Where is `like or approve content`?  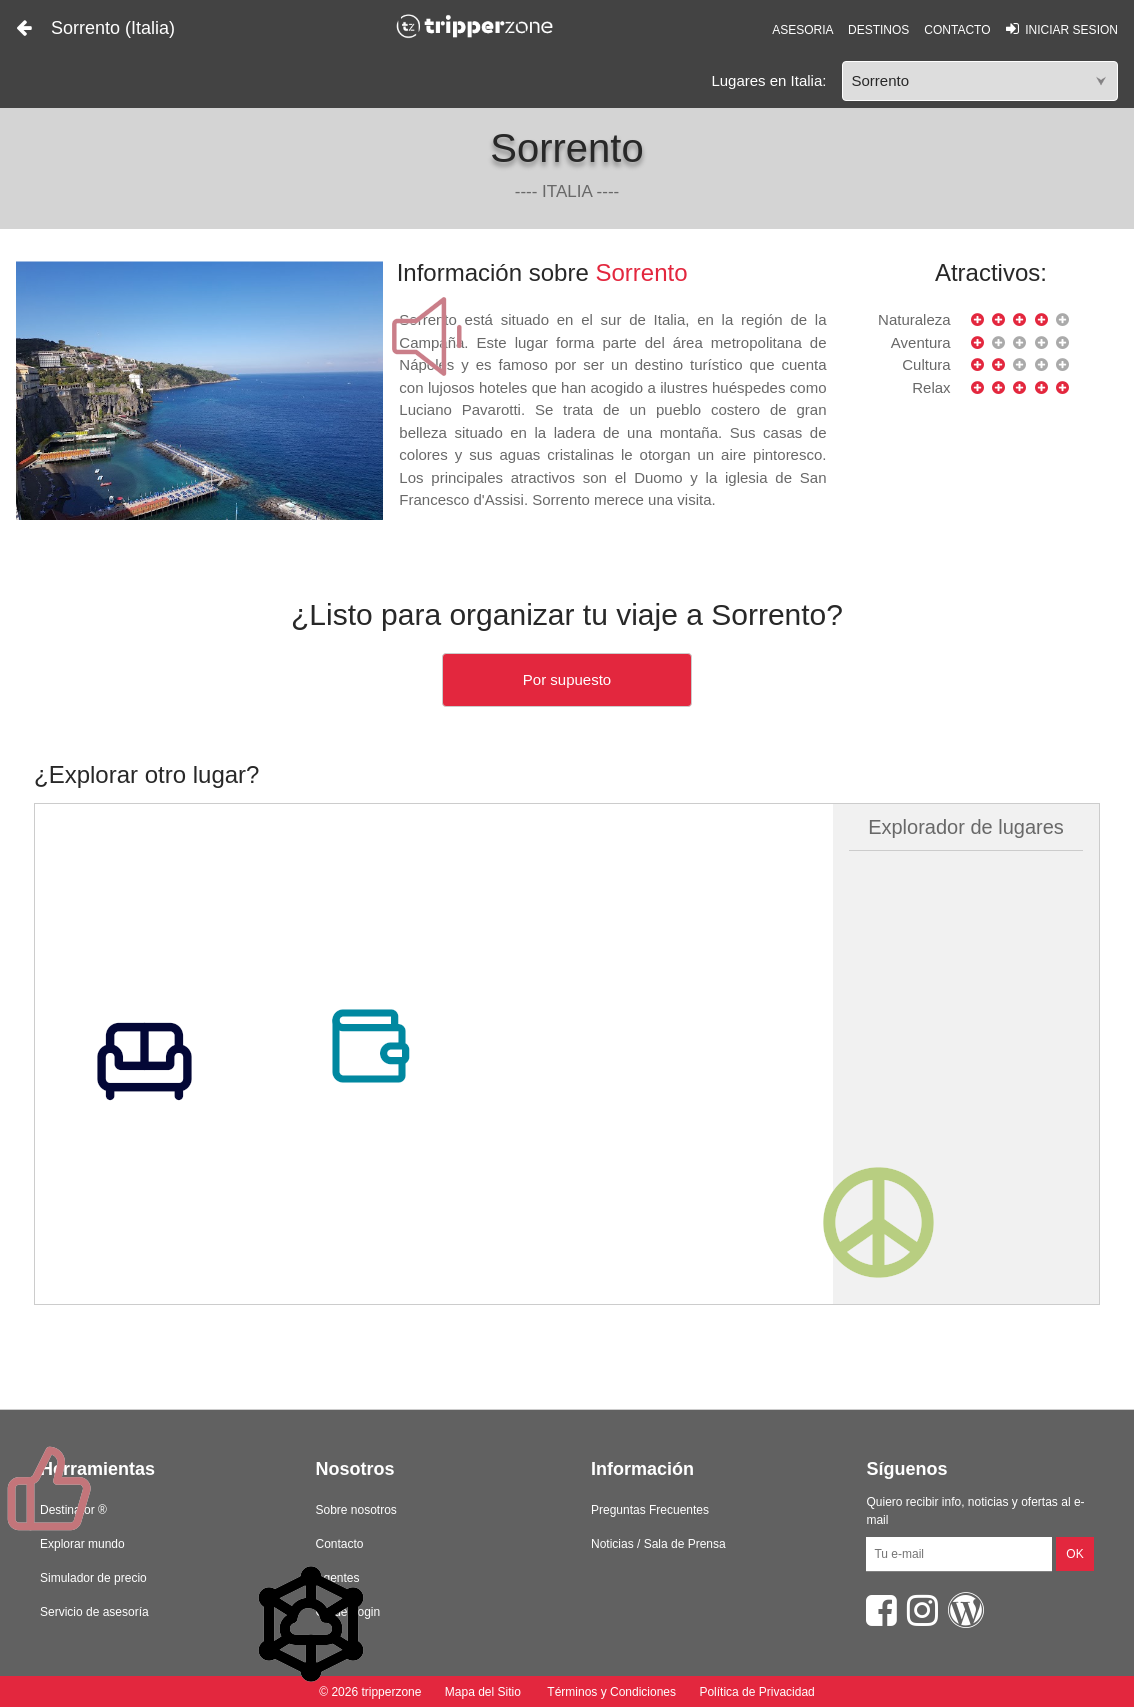
like or approve content is located at coordinates (49, 1488).